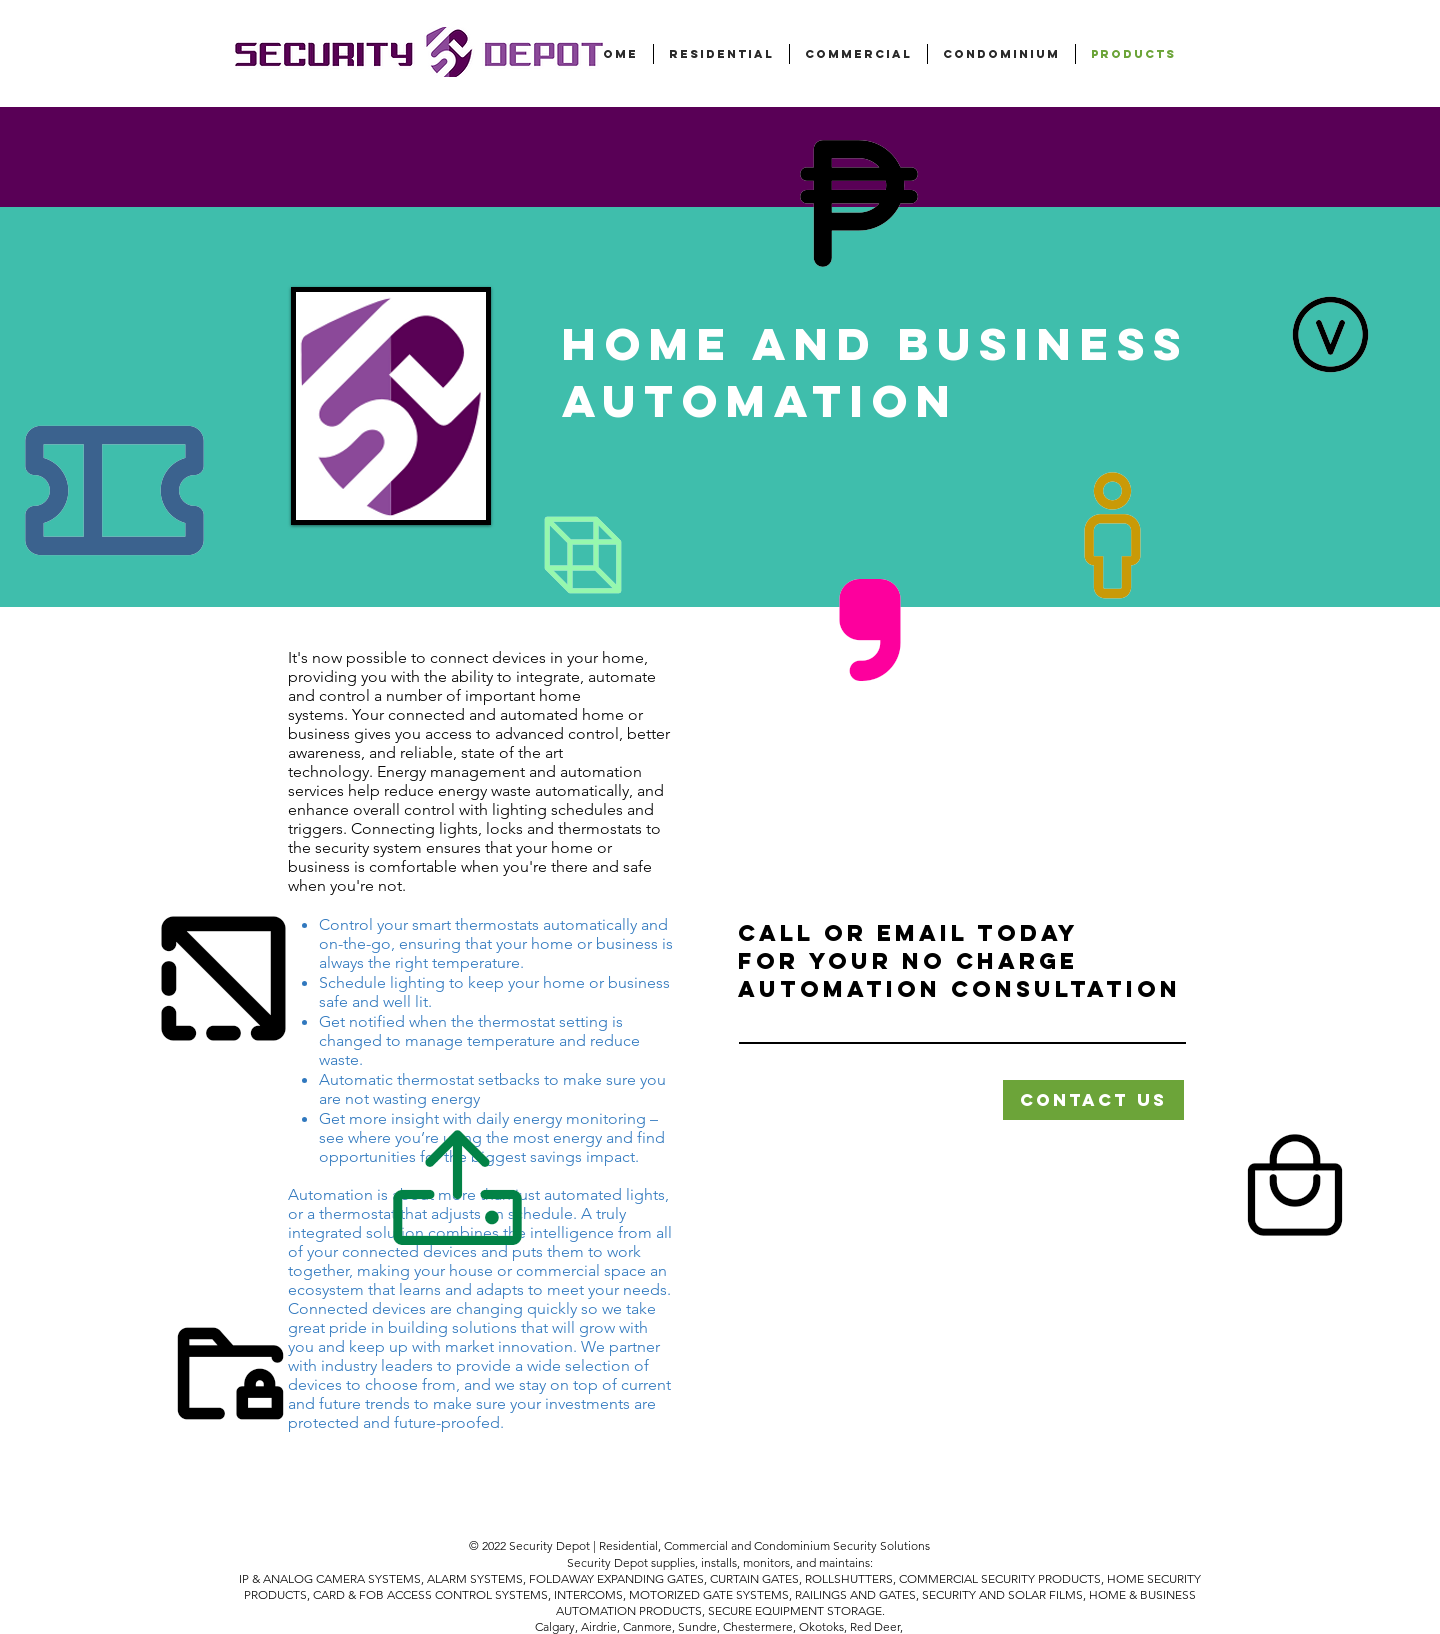  Describe the element at coordinates (583, 555) in the screenshot. I see `view 3D model or object` at that location.